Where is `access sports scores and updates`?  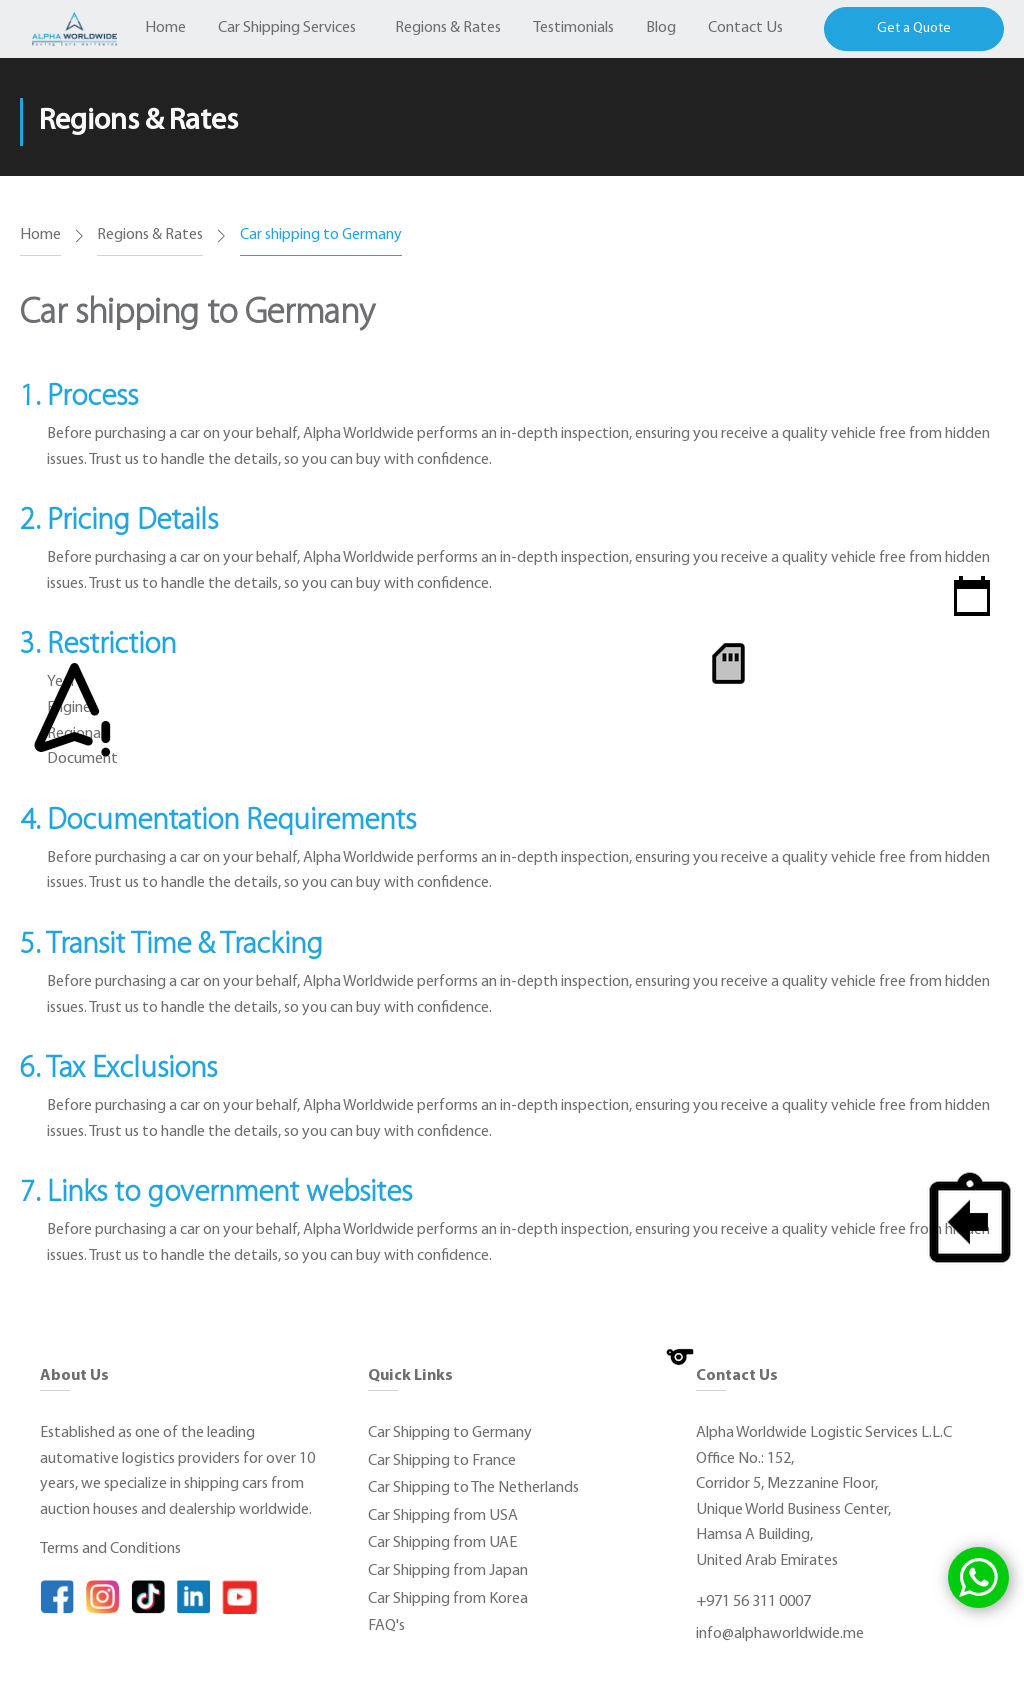
access sports scores and updates is located at coordinates (680, 1357).